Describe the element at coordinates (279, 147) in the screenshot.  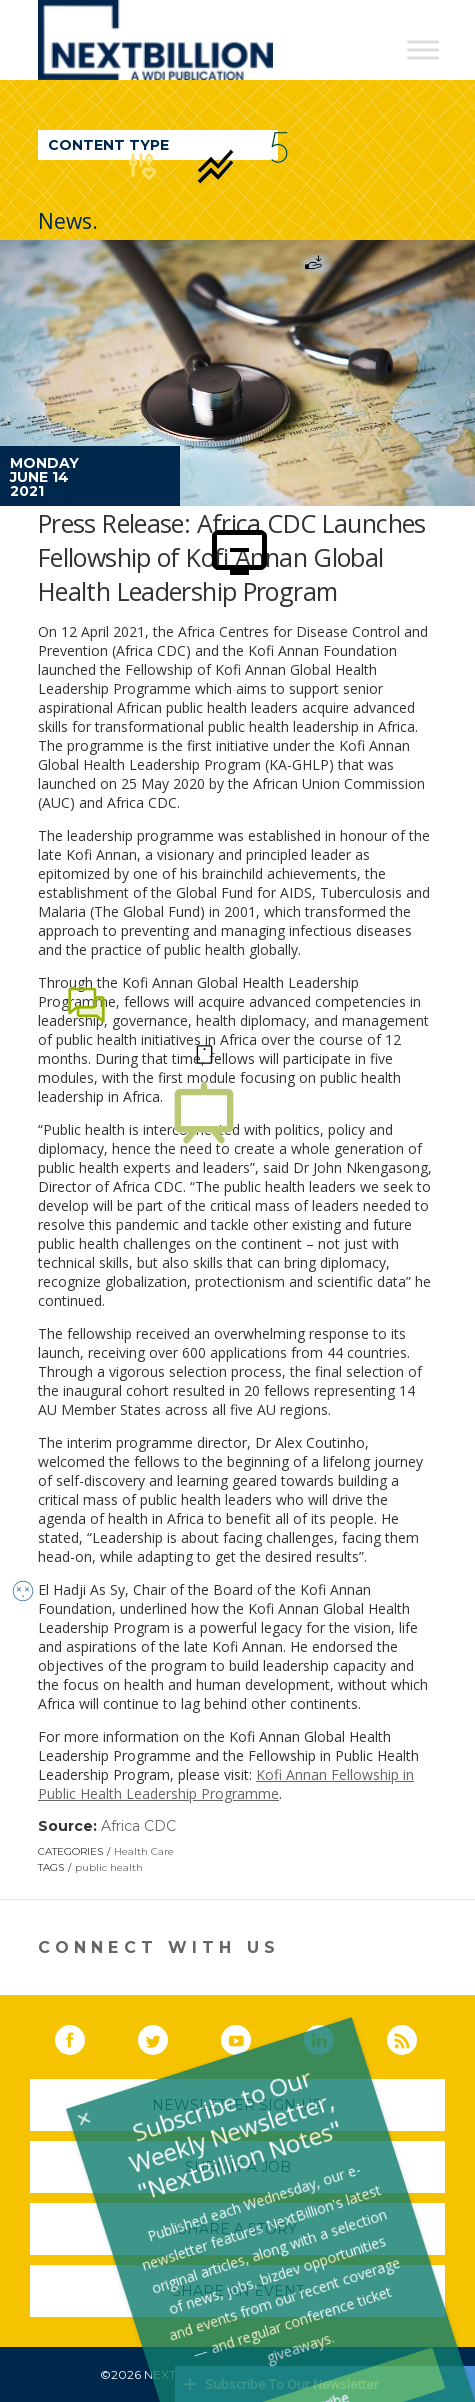
I see `indicates the number five in a list or sequence` at that location.